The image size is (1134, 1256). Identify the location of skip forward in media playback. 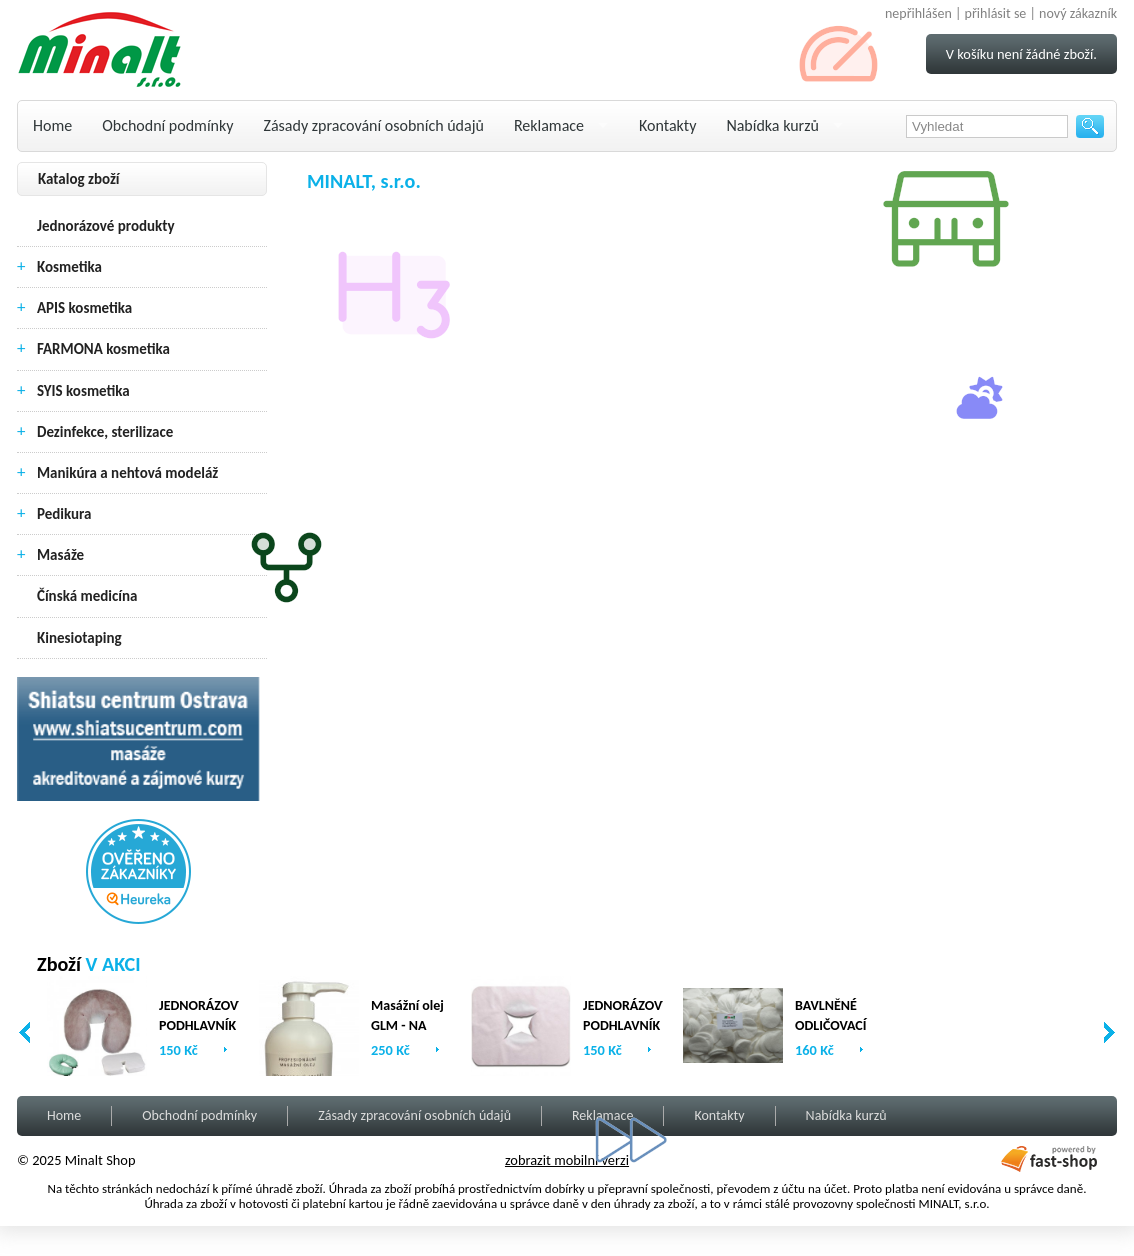
(626, 1140).